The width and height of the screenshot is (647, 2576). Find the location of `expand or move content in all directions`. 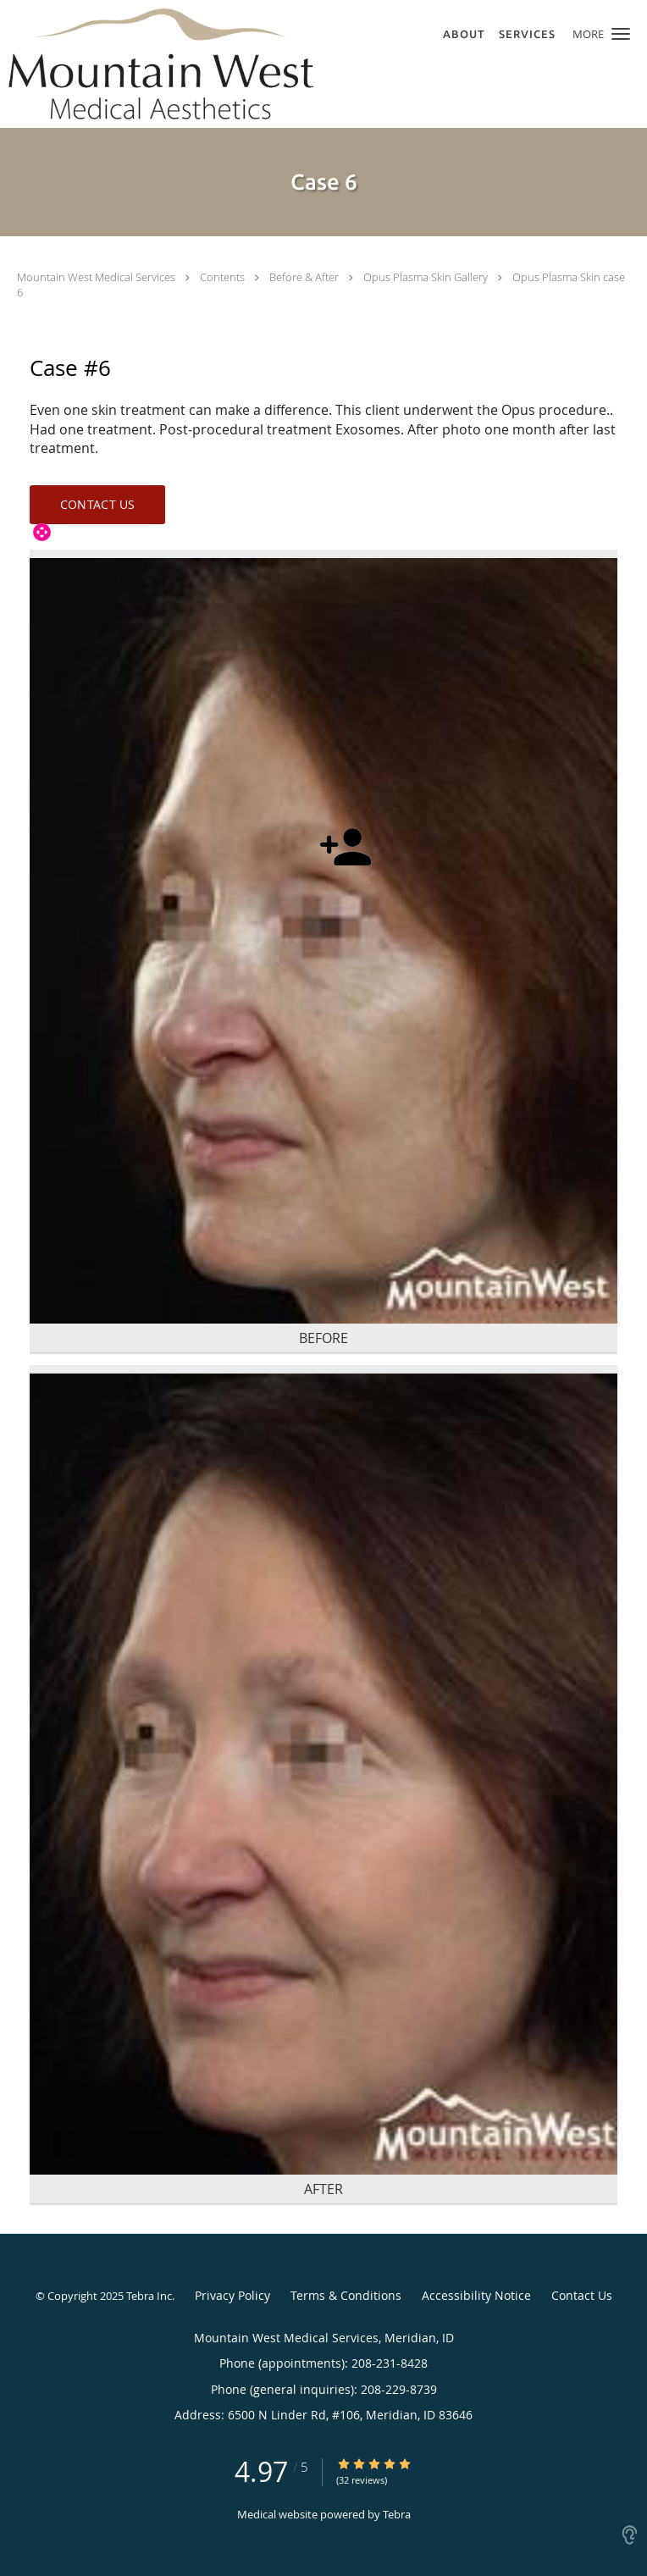

expand or move content in all directions is located at coordinates (41, 532).